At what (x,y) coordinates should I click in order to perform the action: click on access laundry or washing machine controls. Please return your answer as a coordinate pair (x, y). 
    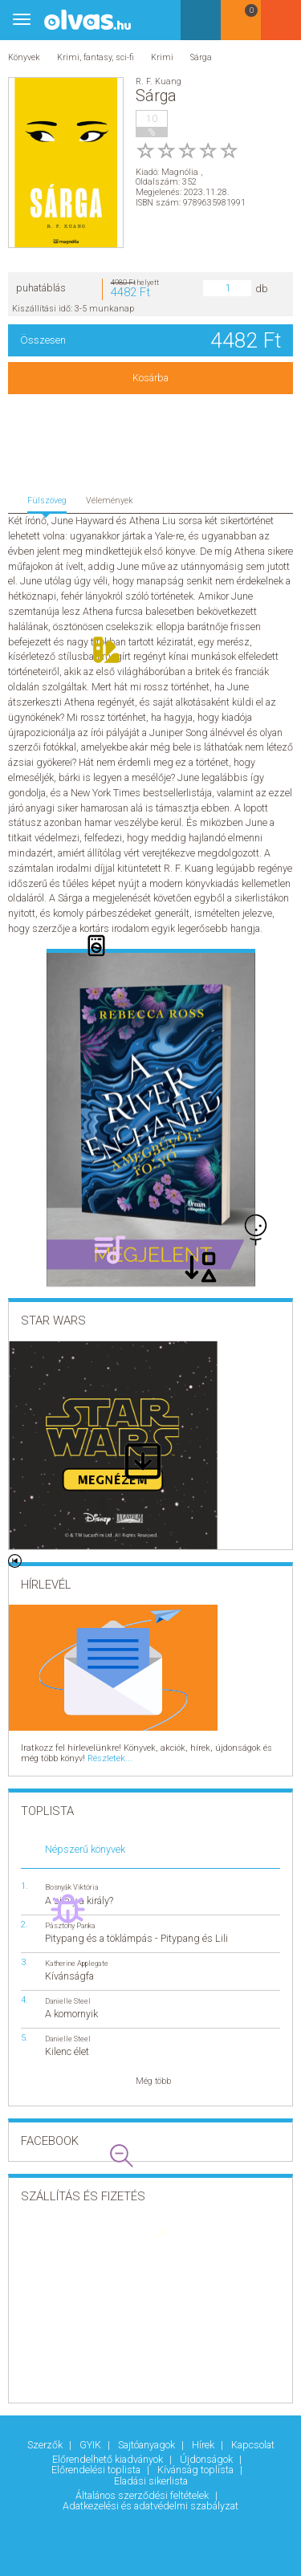
    Looking at the image, I should click on (96, 946).